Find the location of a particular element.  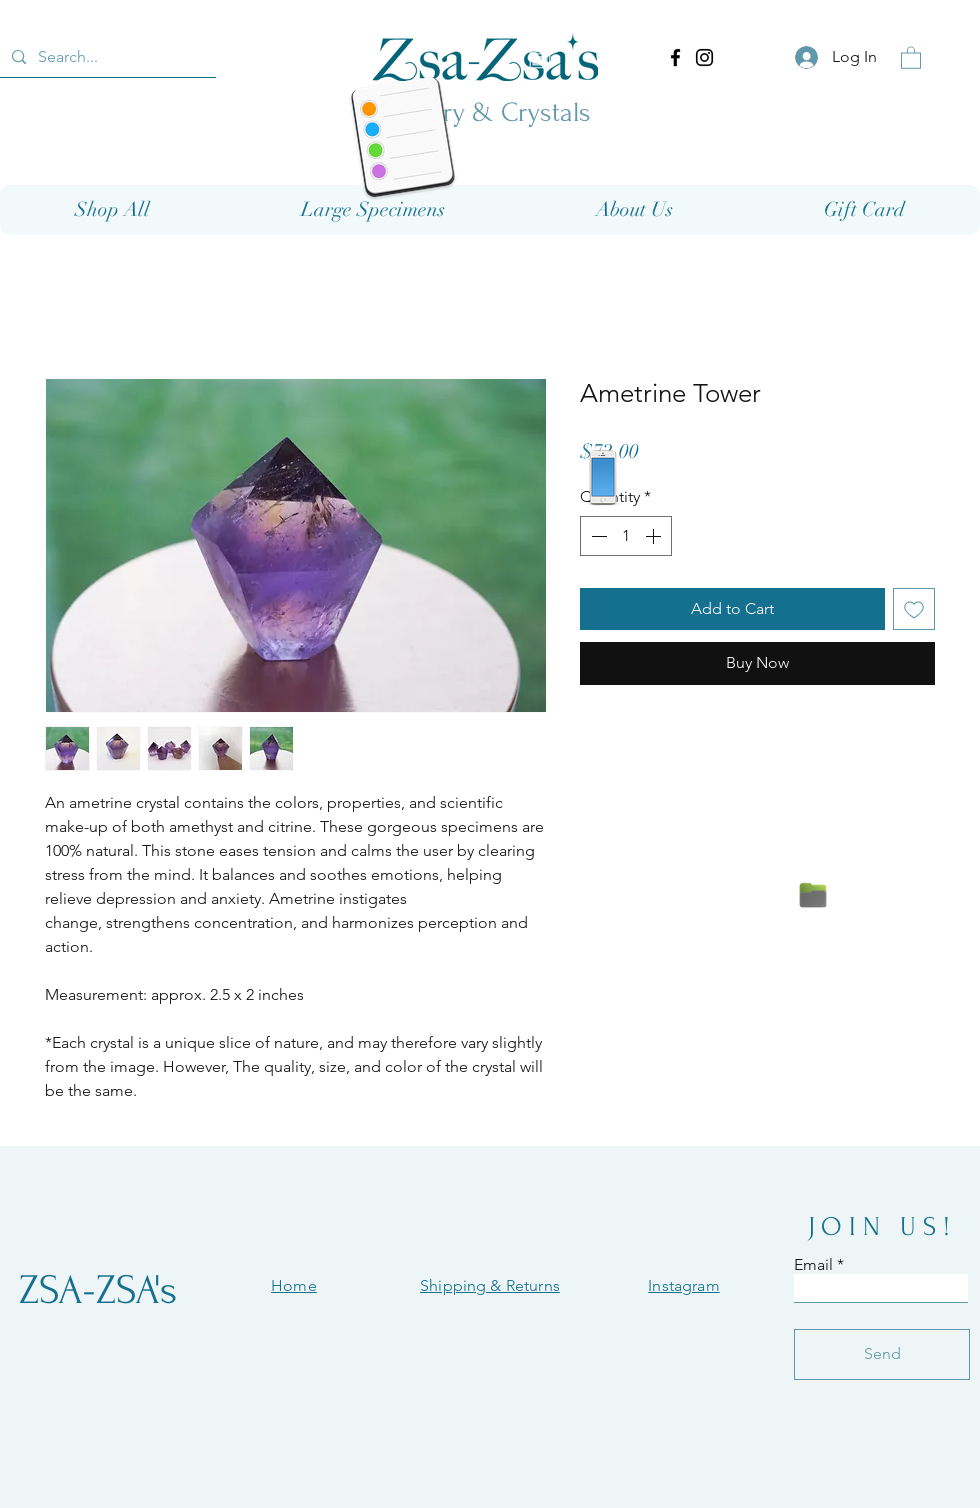

indicates a folder is ready to accept dragged items is located at coordinates (813, 895).